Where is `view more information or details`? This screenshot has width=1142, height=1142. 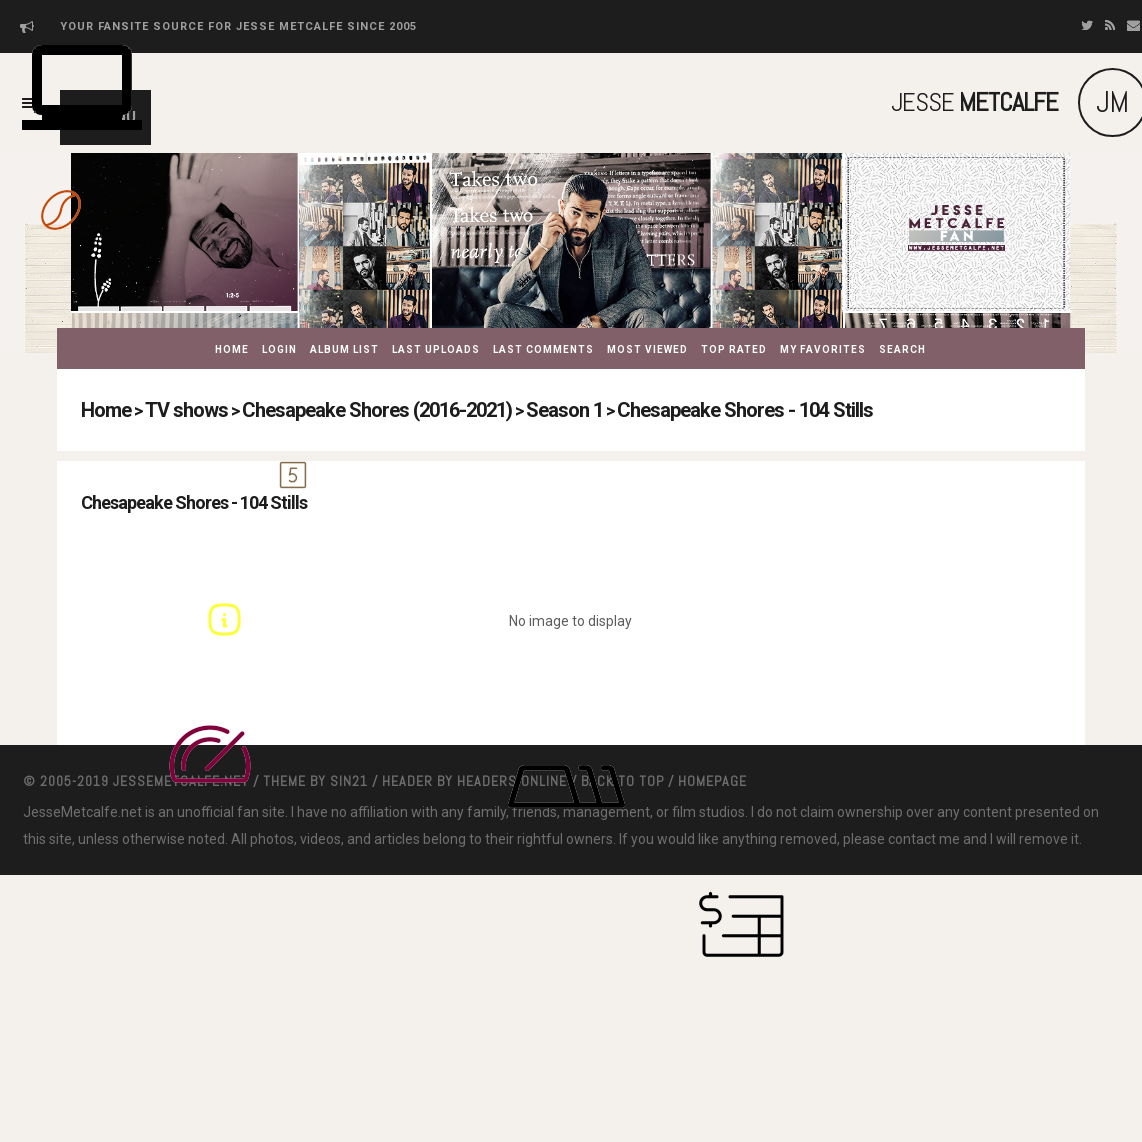 view more information or details is located at coordinates (224, 619).